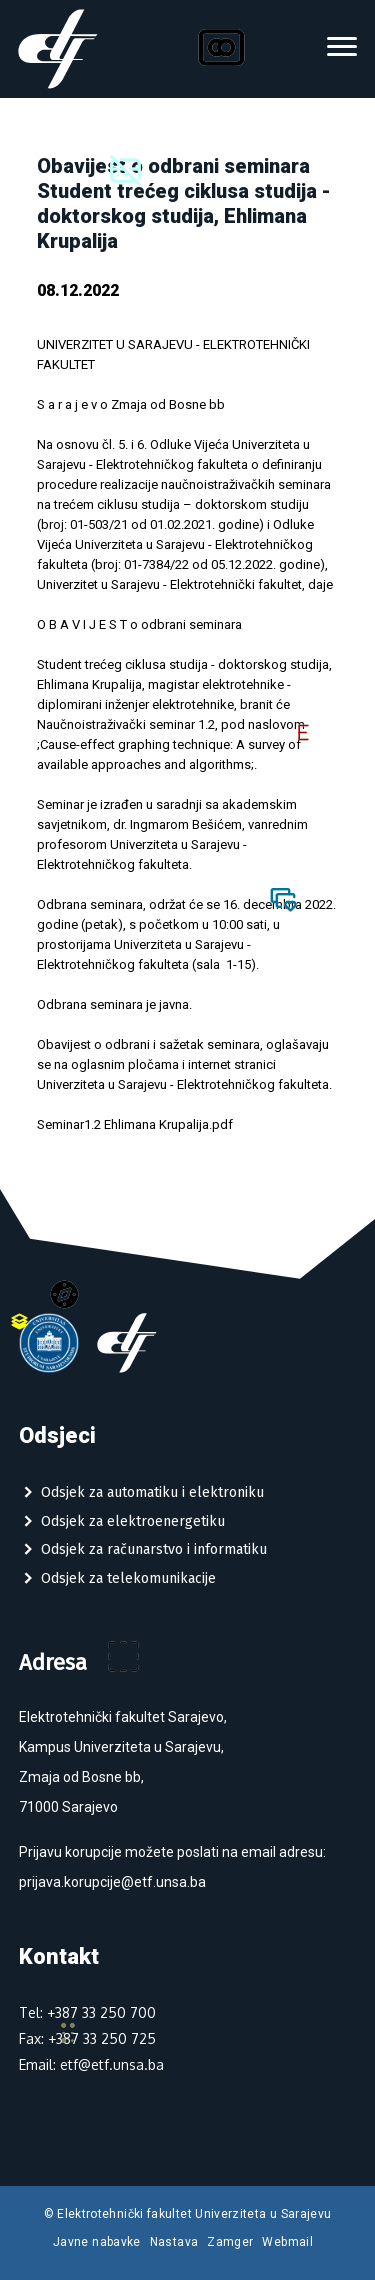  Describe the element at coordinates (64, 1294) in the screenshot. I see `access navigation or directions` at that location.